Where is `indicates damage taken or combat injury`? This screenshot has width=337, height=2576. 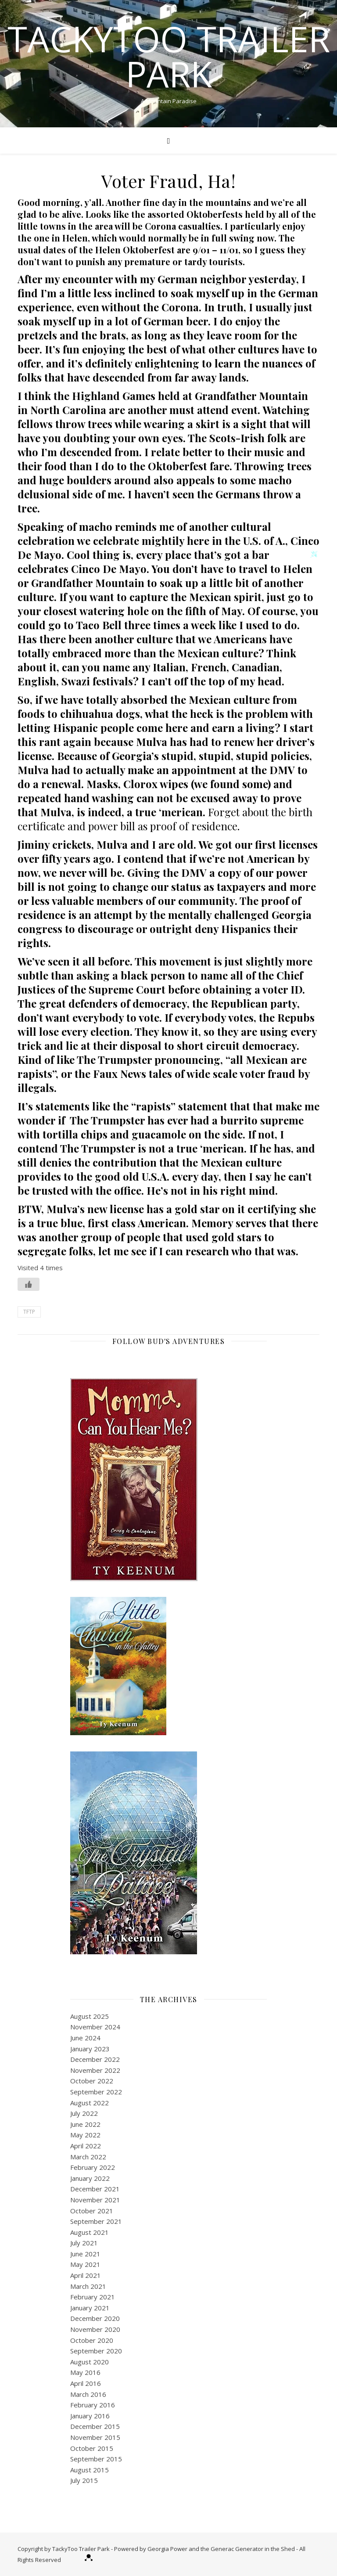
indicates damage taken or combat injury is located at coordinates (314, 554).